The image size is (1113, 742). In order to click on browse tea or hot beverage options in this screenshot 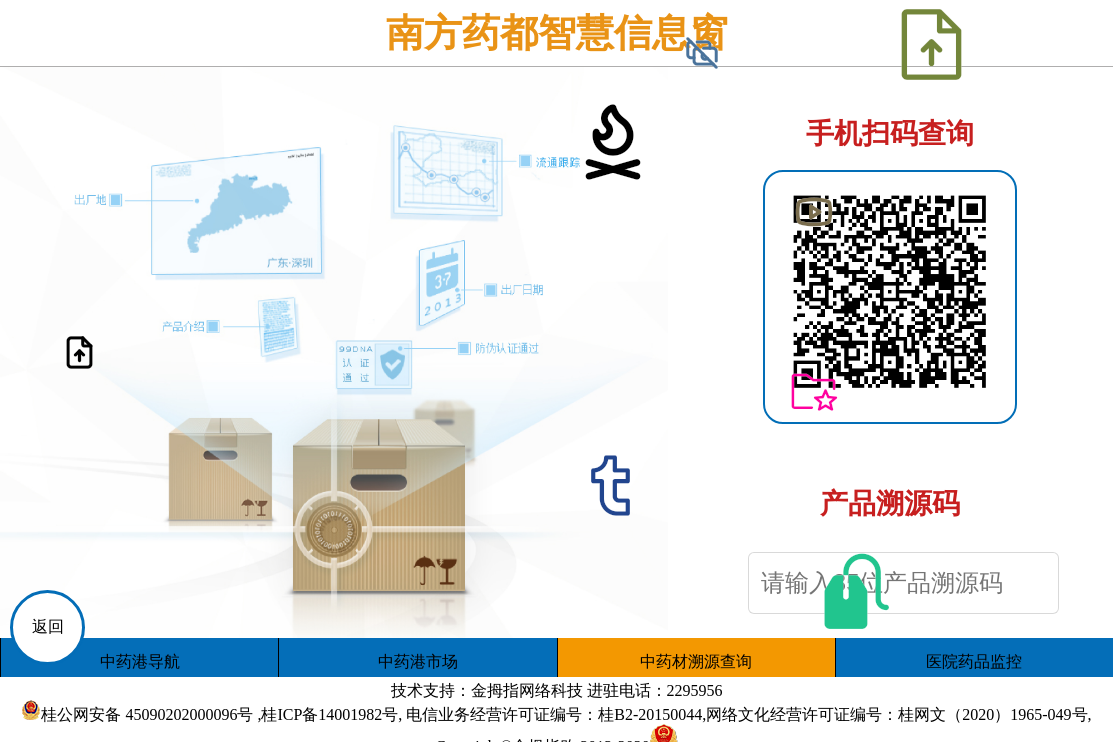, I will do `click(854, 594)`.